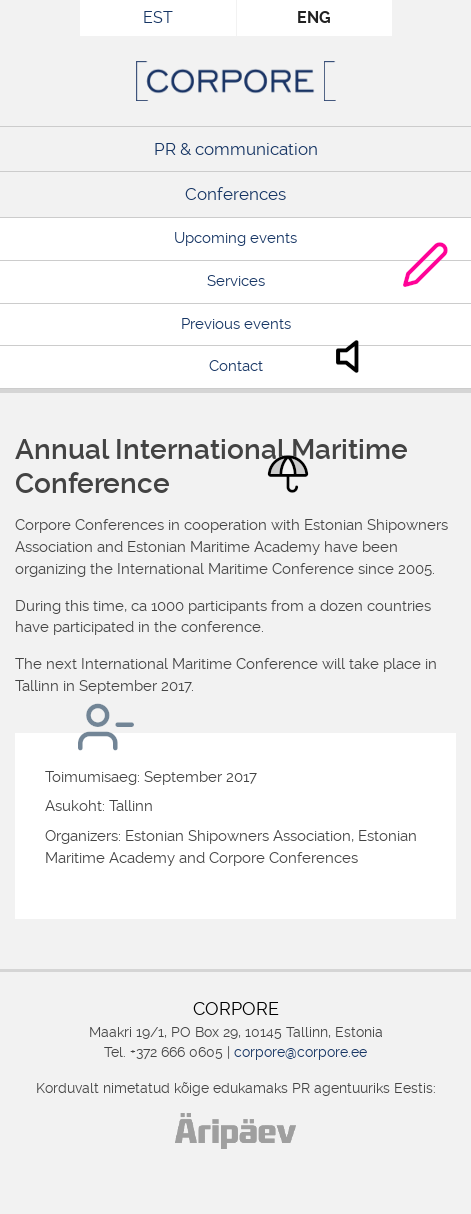  Describe the element at coordinates (288, 474) in the screenshot. I see `view weather protection or rain forecast` at that location.